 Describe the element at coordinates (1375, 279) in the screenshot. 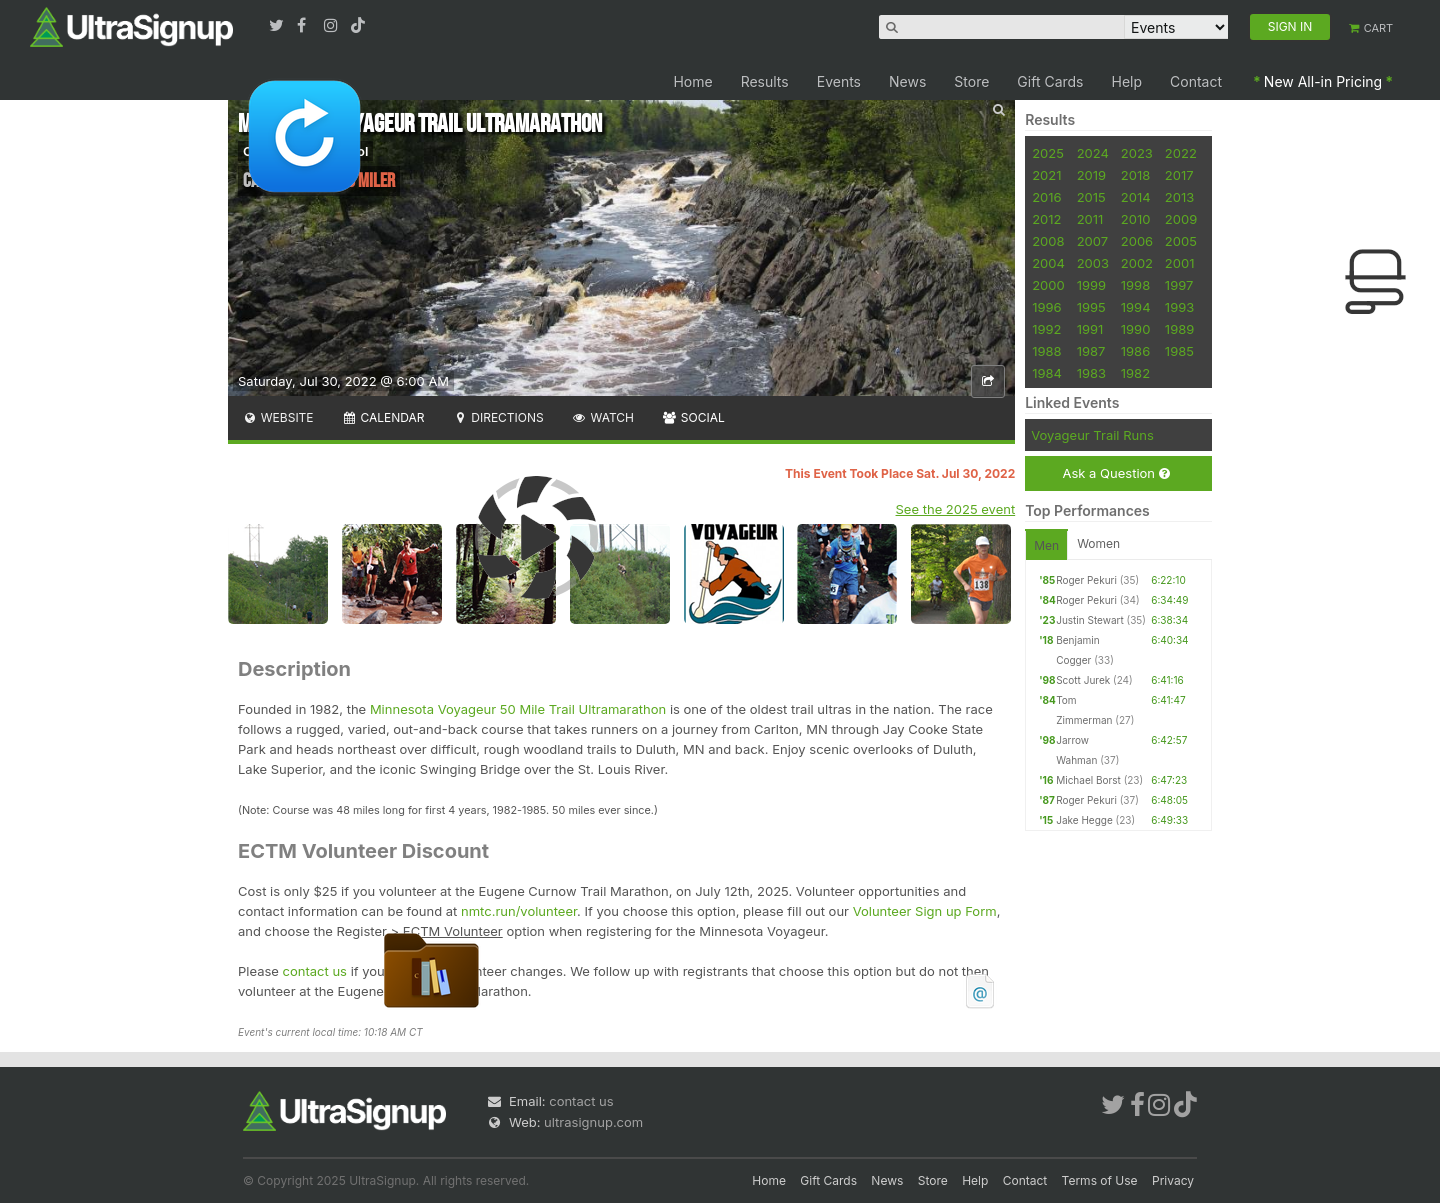

I see `connect to a USB dock or hub` at that location.